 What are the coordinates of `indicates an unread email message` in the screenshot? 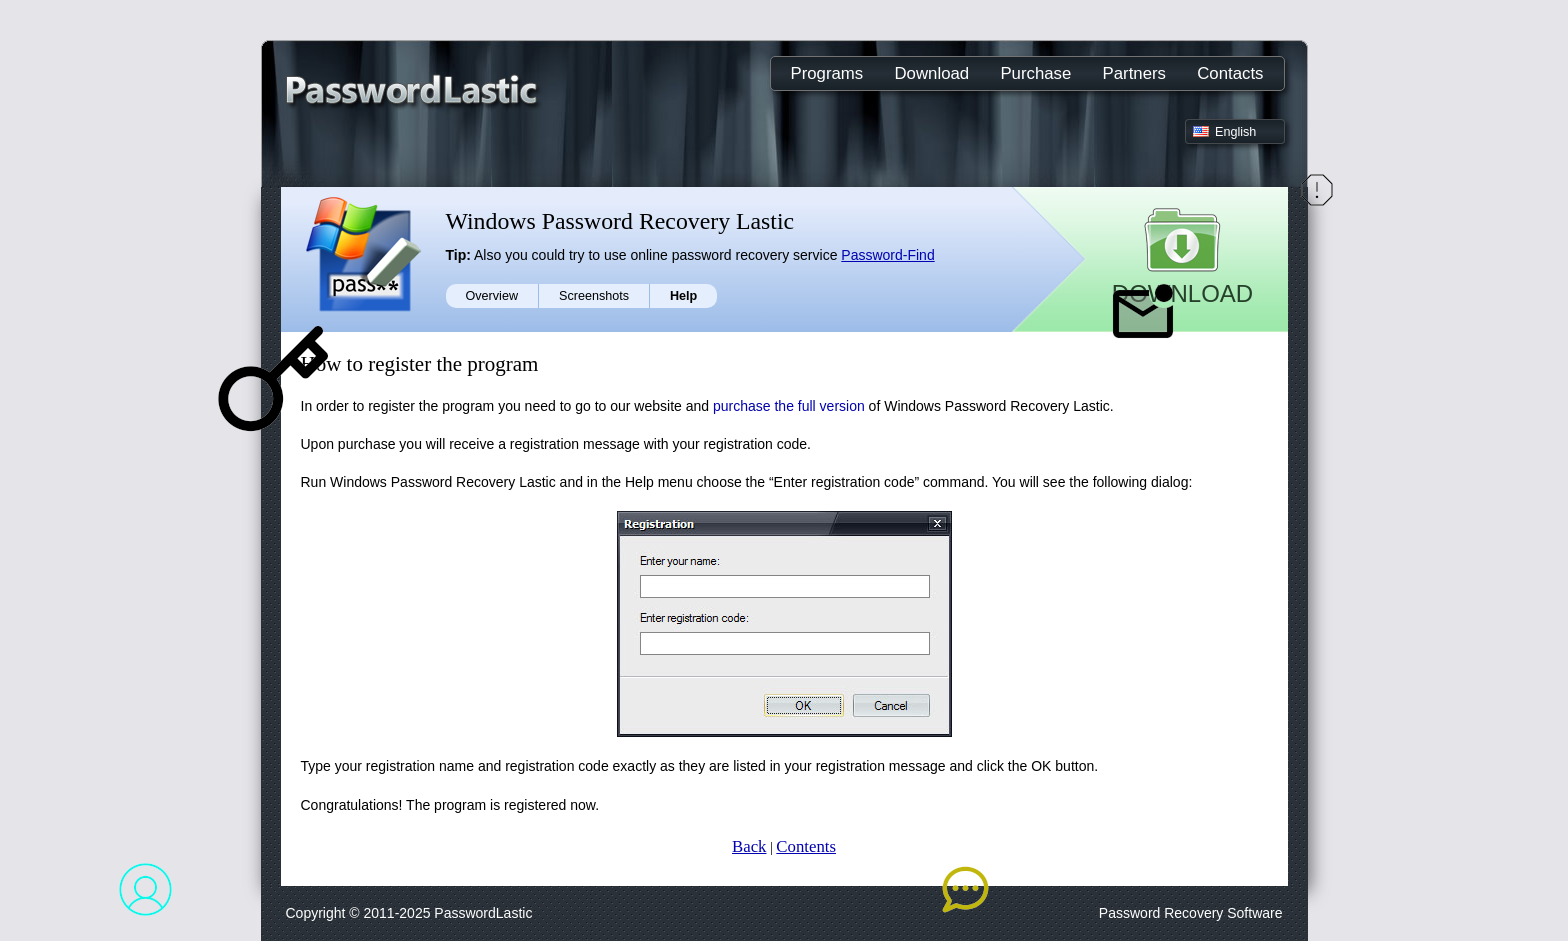 It's located at (1143, 314).